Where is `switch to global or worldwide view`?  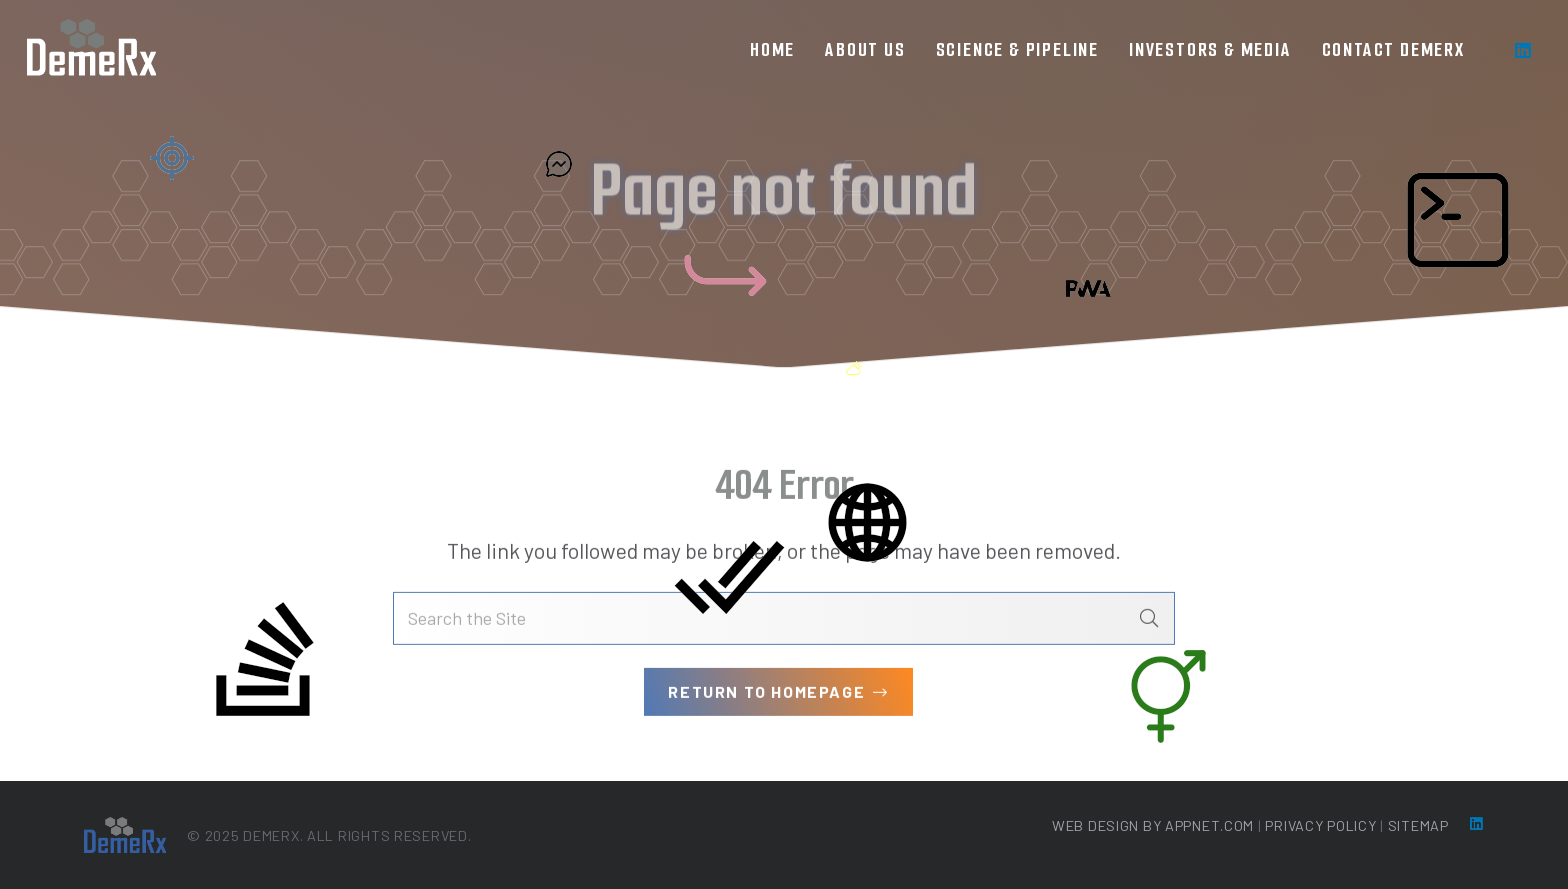 switch to global or worldwide view is located at coordinates (867, 522).